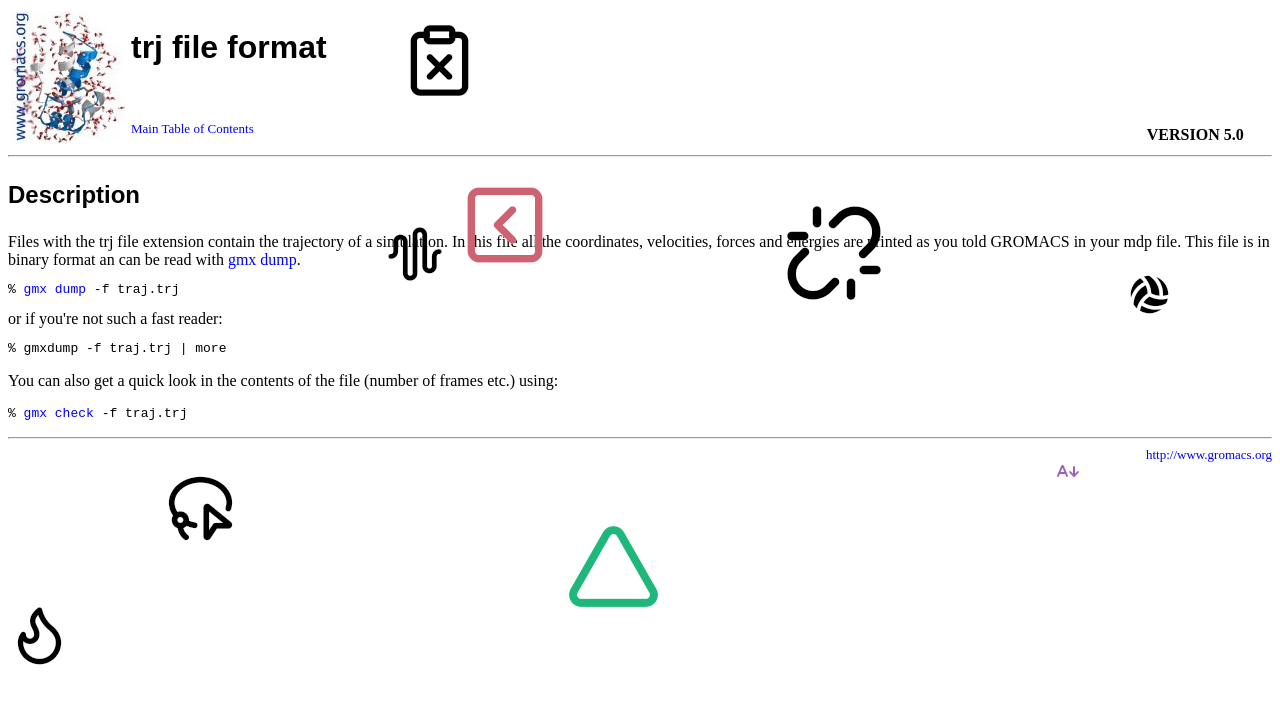  Describe the element at coordinates (39, 634) in the screenshot. I see `indicates trending or hot content` at that location.